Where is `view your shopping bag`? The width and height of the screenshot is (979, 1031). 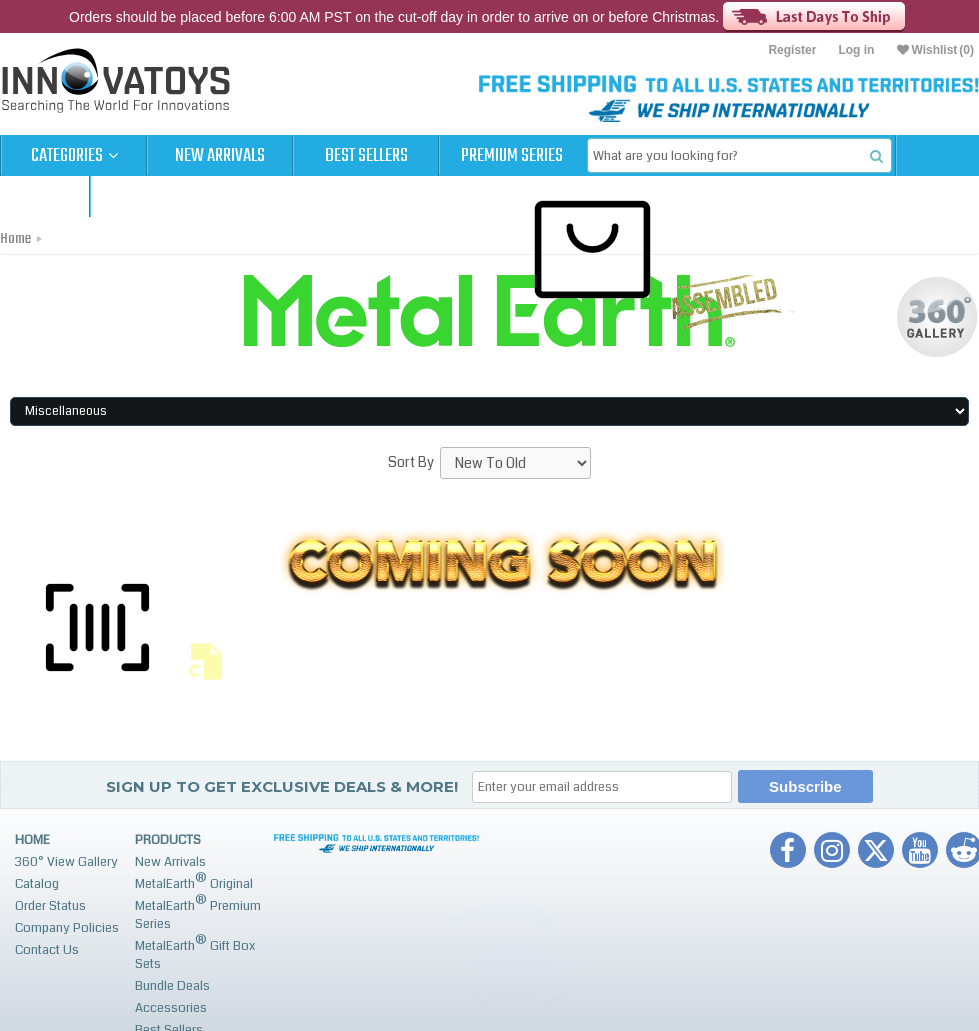
view your shopping bag is located at coordinates (592, 249).